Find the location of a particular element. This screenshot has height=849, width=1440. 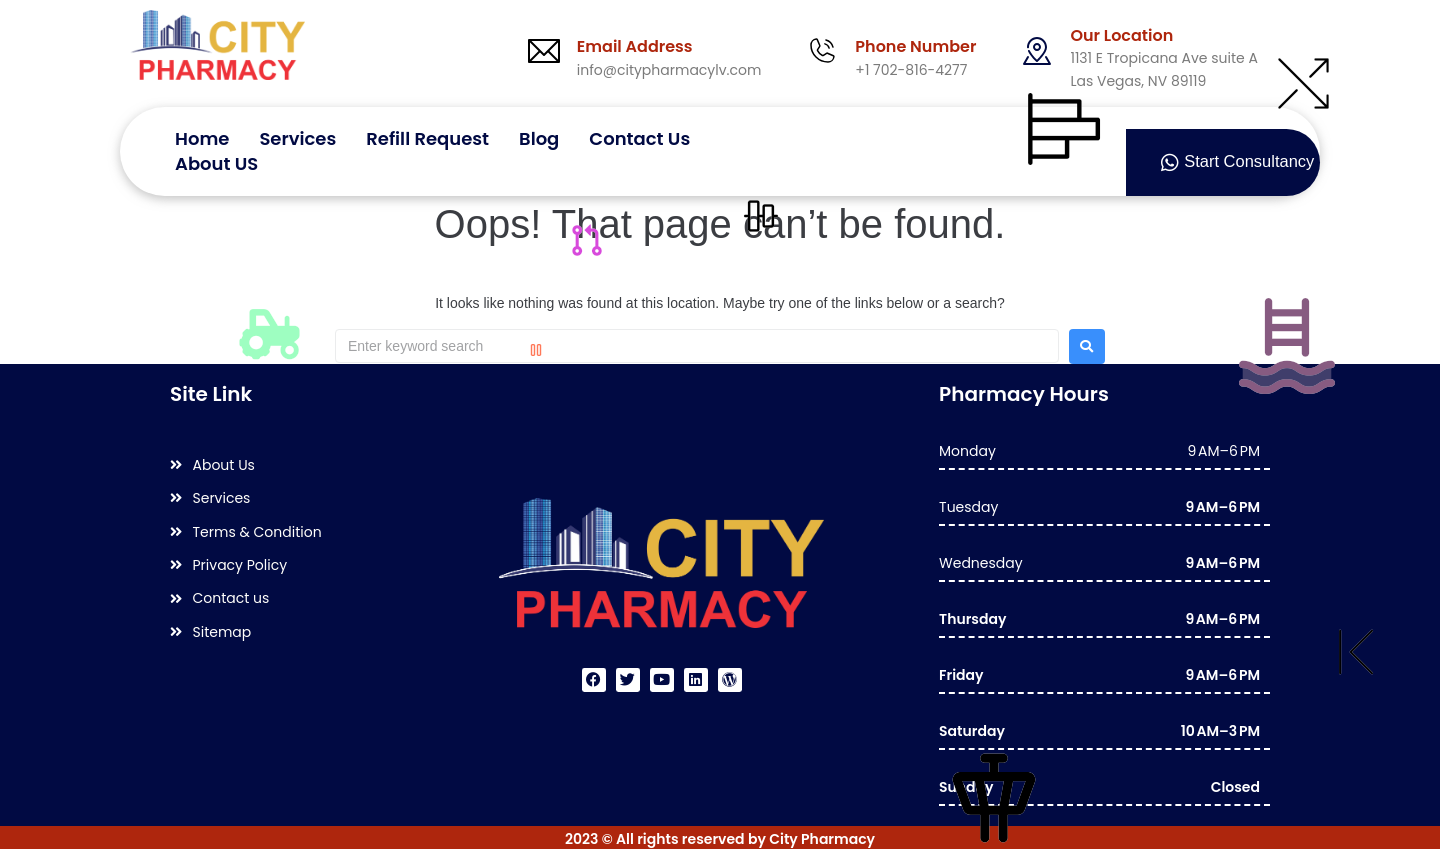

access air traffic control features is located at coordinates (994, 798).